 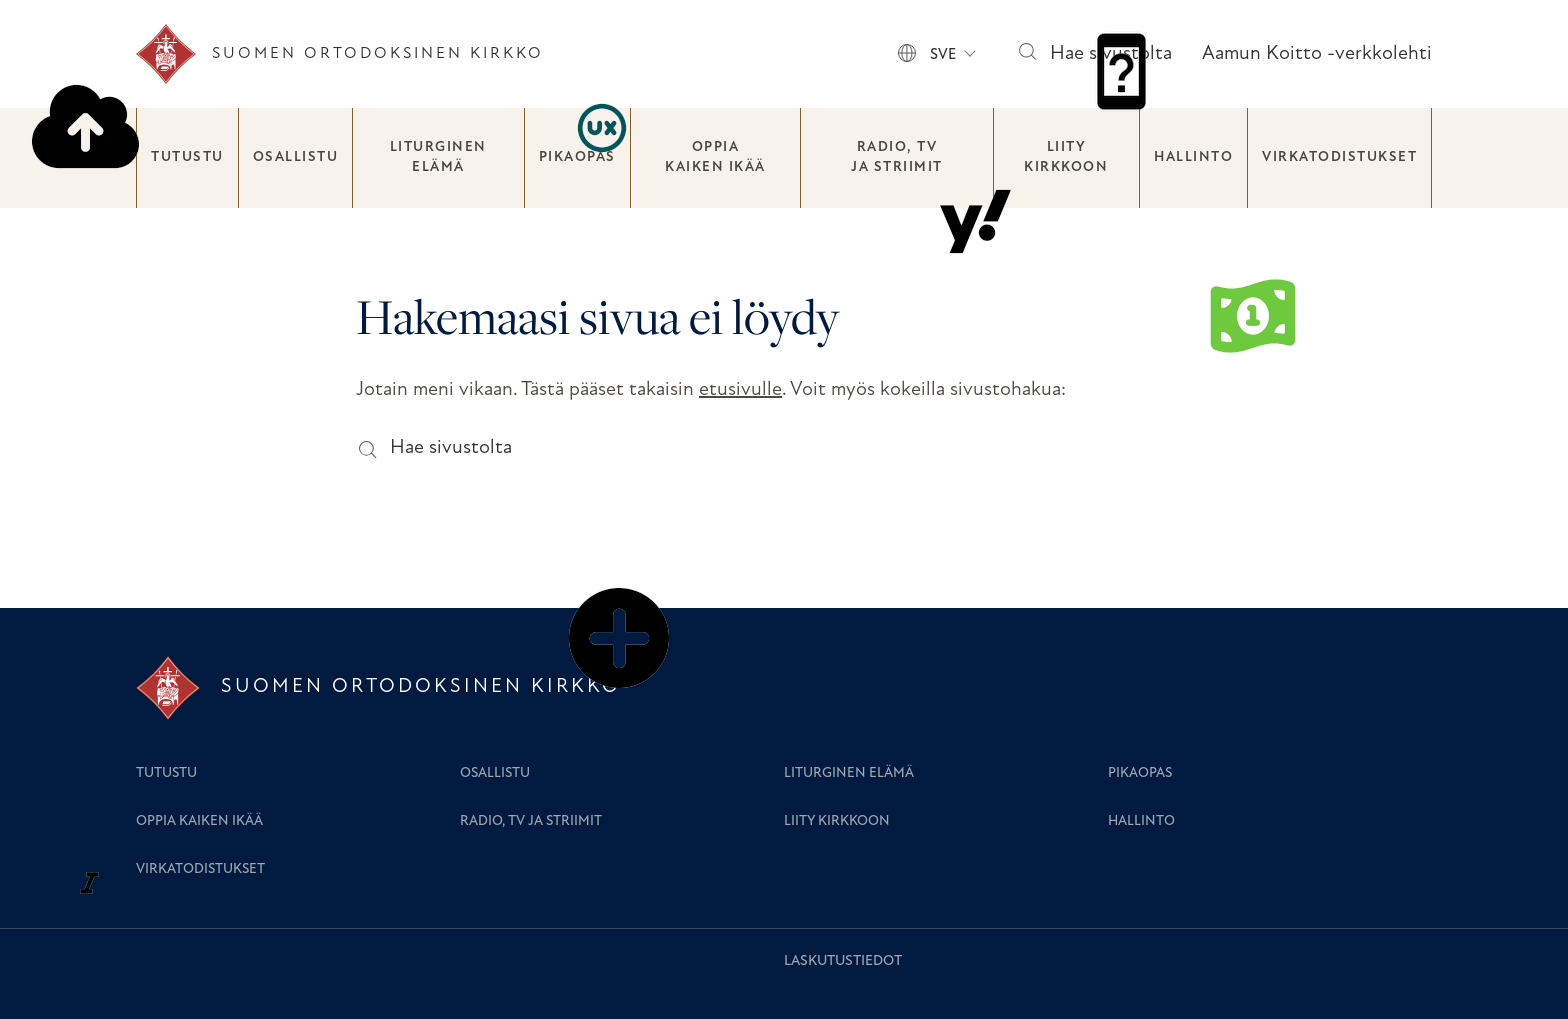 I want to click on add a new item to your feed, so click(x=619, y=638).